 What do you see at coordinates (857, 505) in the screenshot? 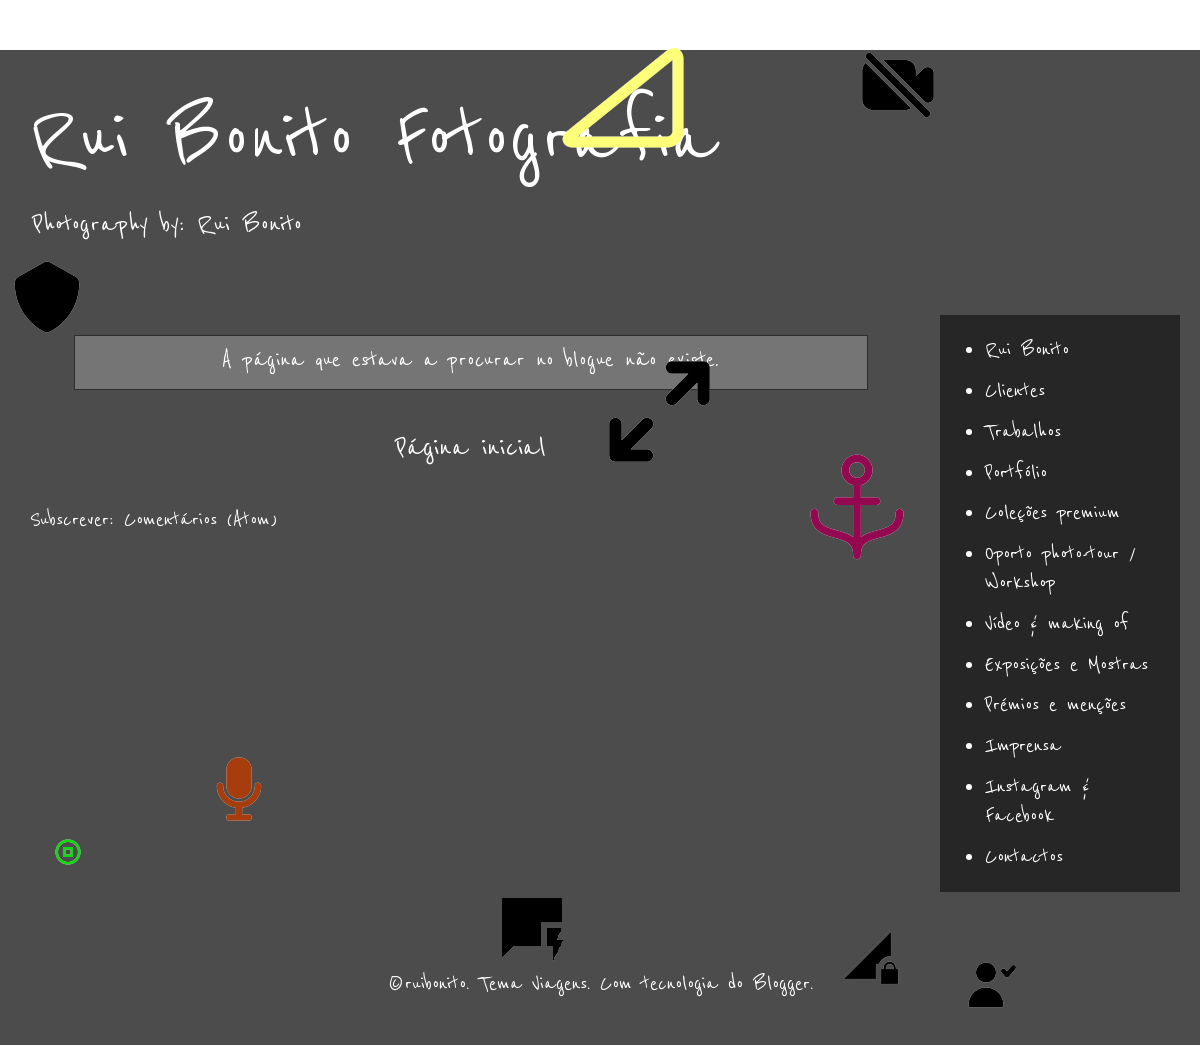
I see `anchor link to a specific section on a page` at bounding box center [857, 505].